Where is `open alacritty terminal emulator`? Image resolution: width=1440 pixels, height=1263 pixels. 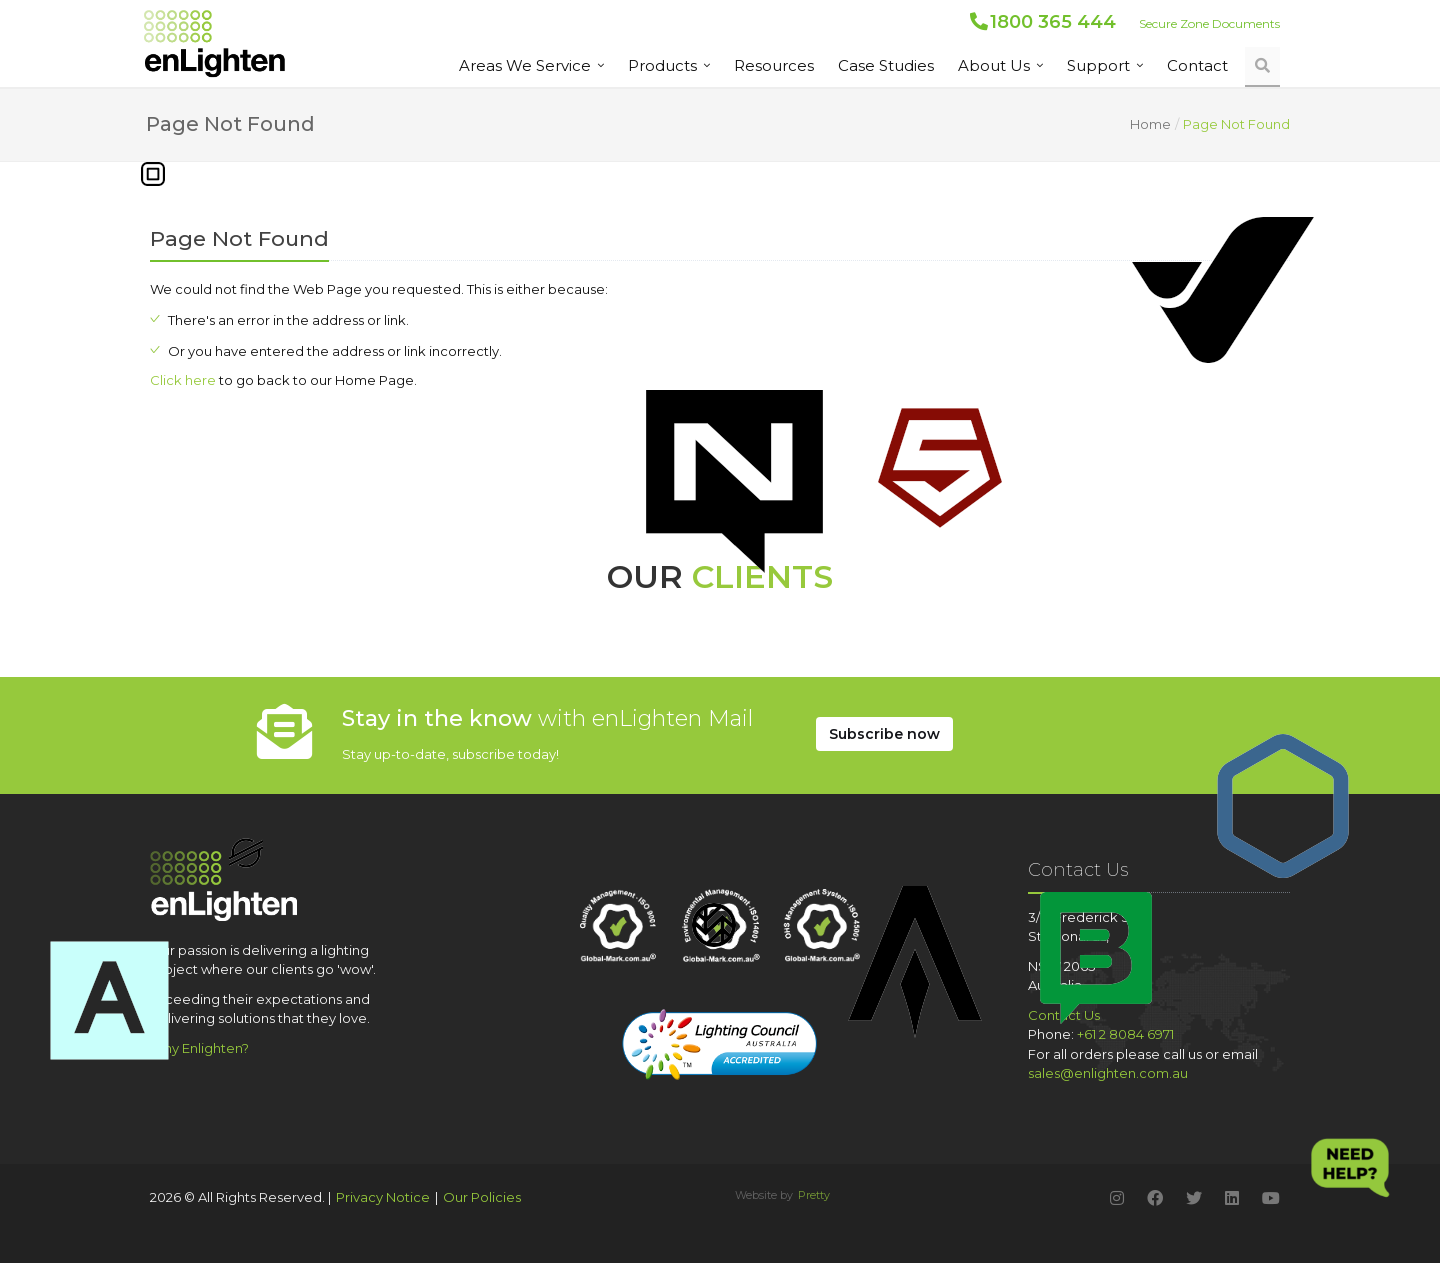
open alacritty terminal emulator is located at coordinates (915, 962).